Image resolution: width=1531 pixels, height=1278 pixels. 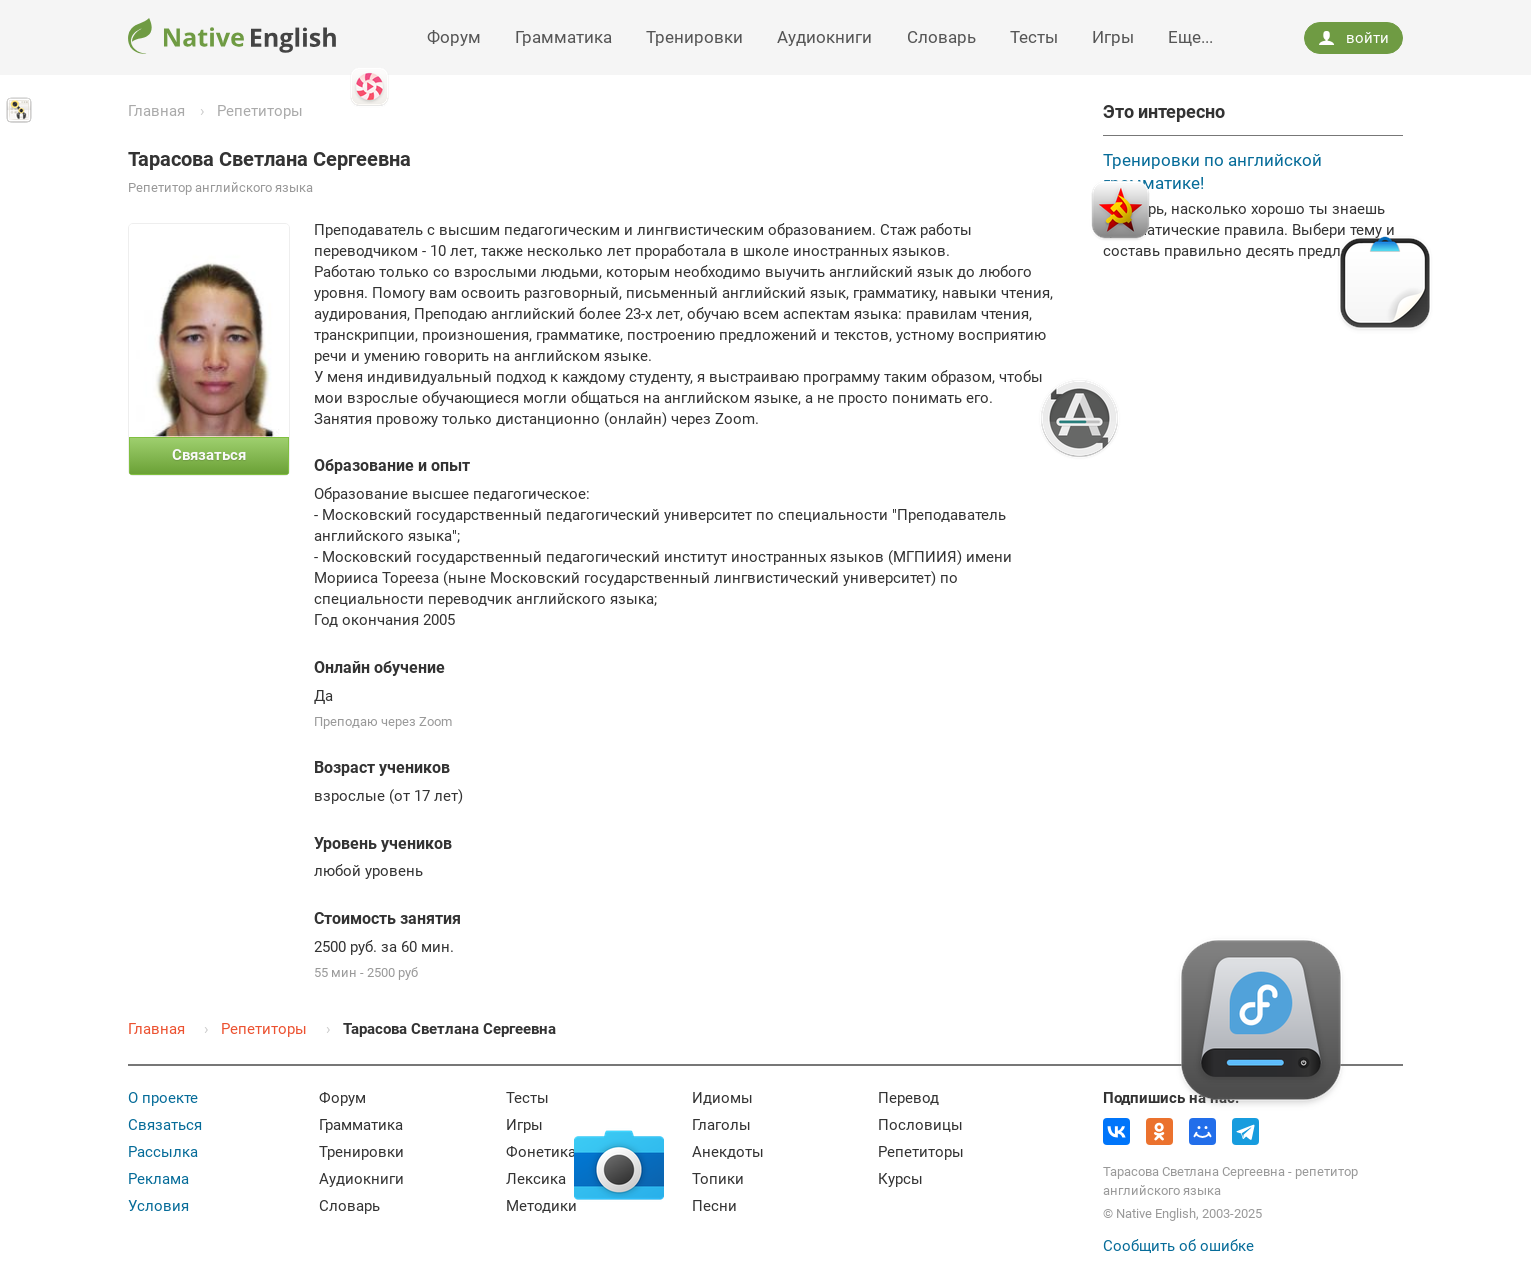 I want to click on open lollypop music player, so click(x=369, y=86).